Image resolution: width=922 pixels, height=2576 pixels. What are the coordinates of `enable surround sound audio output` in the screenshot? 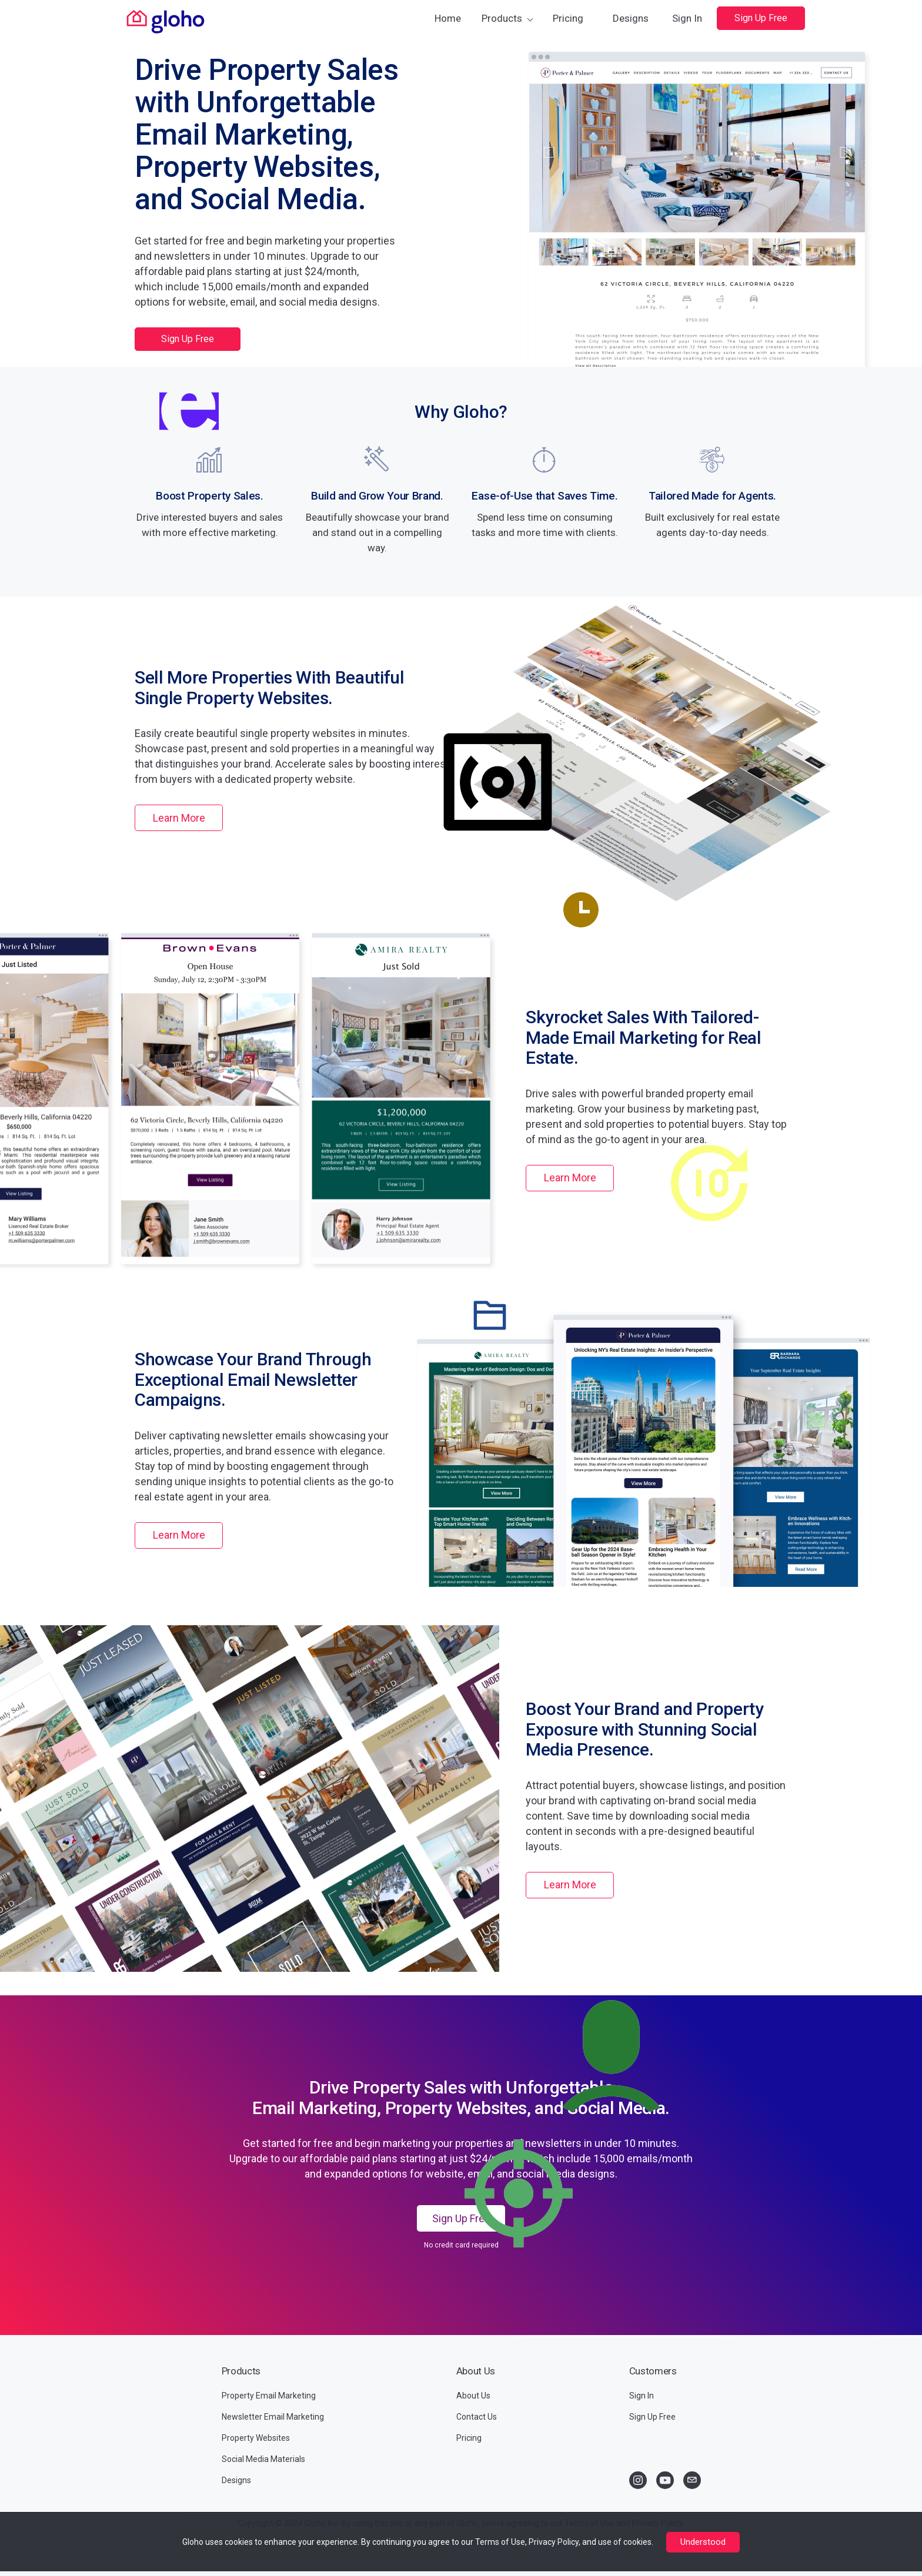 It's located at (497, 782).